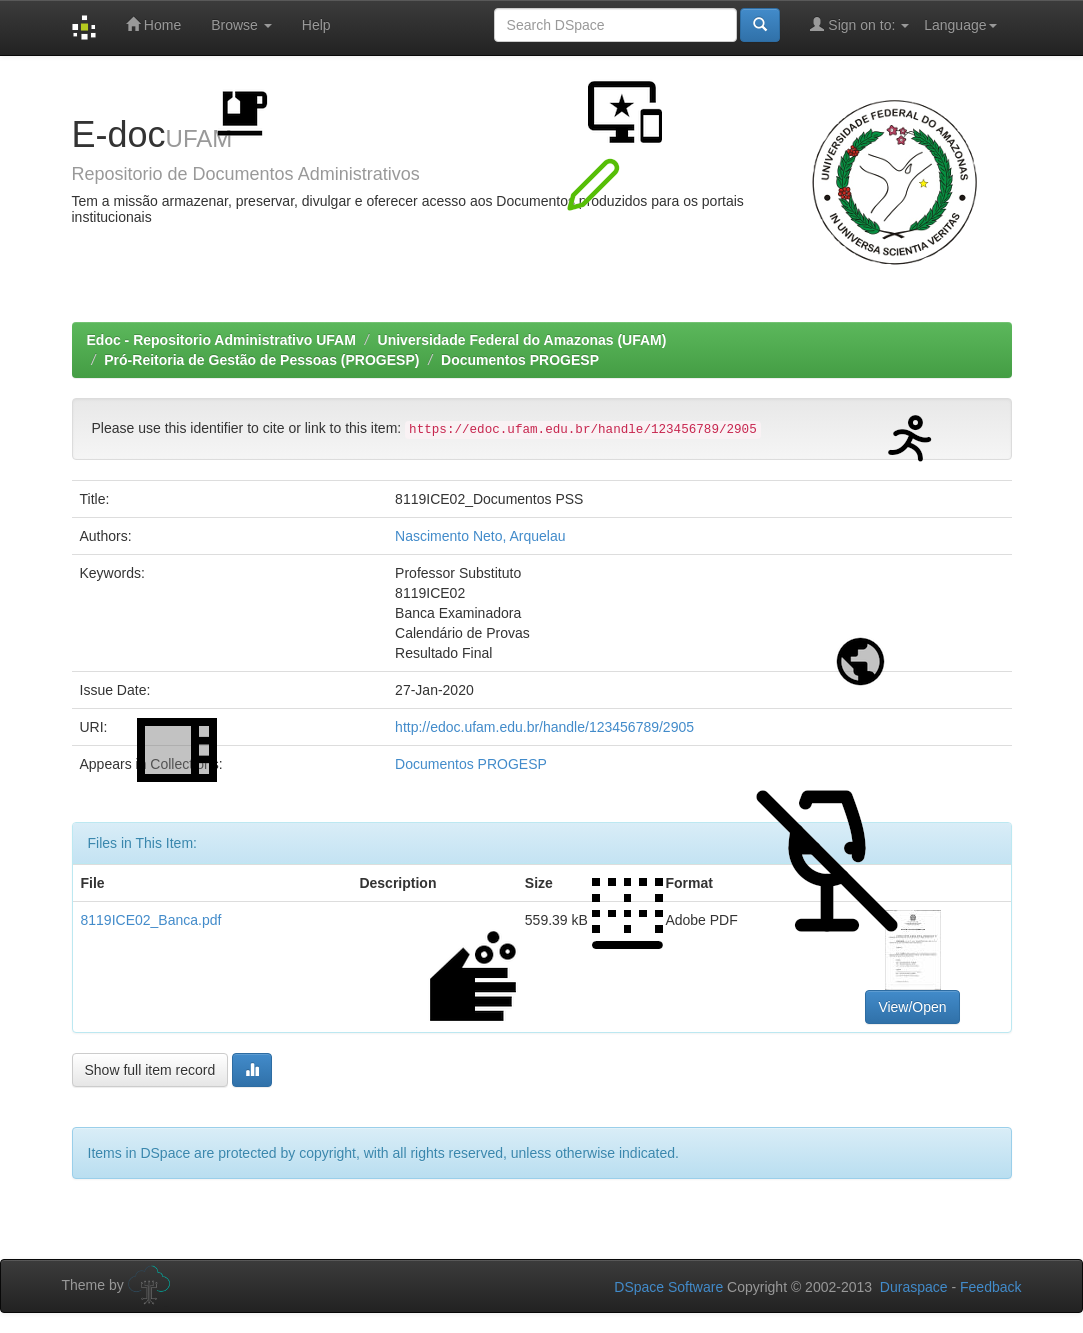 The image size is (1083, 1333). I want to click on view important or starred devices, so click(625, 112).